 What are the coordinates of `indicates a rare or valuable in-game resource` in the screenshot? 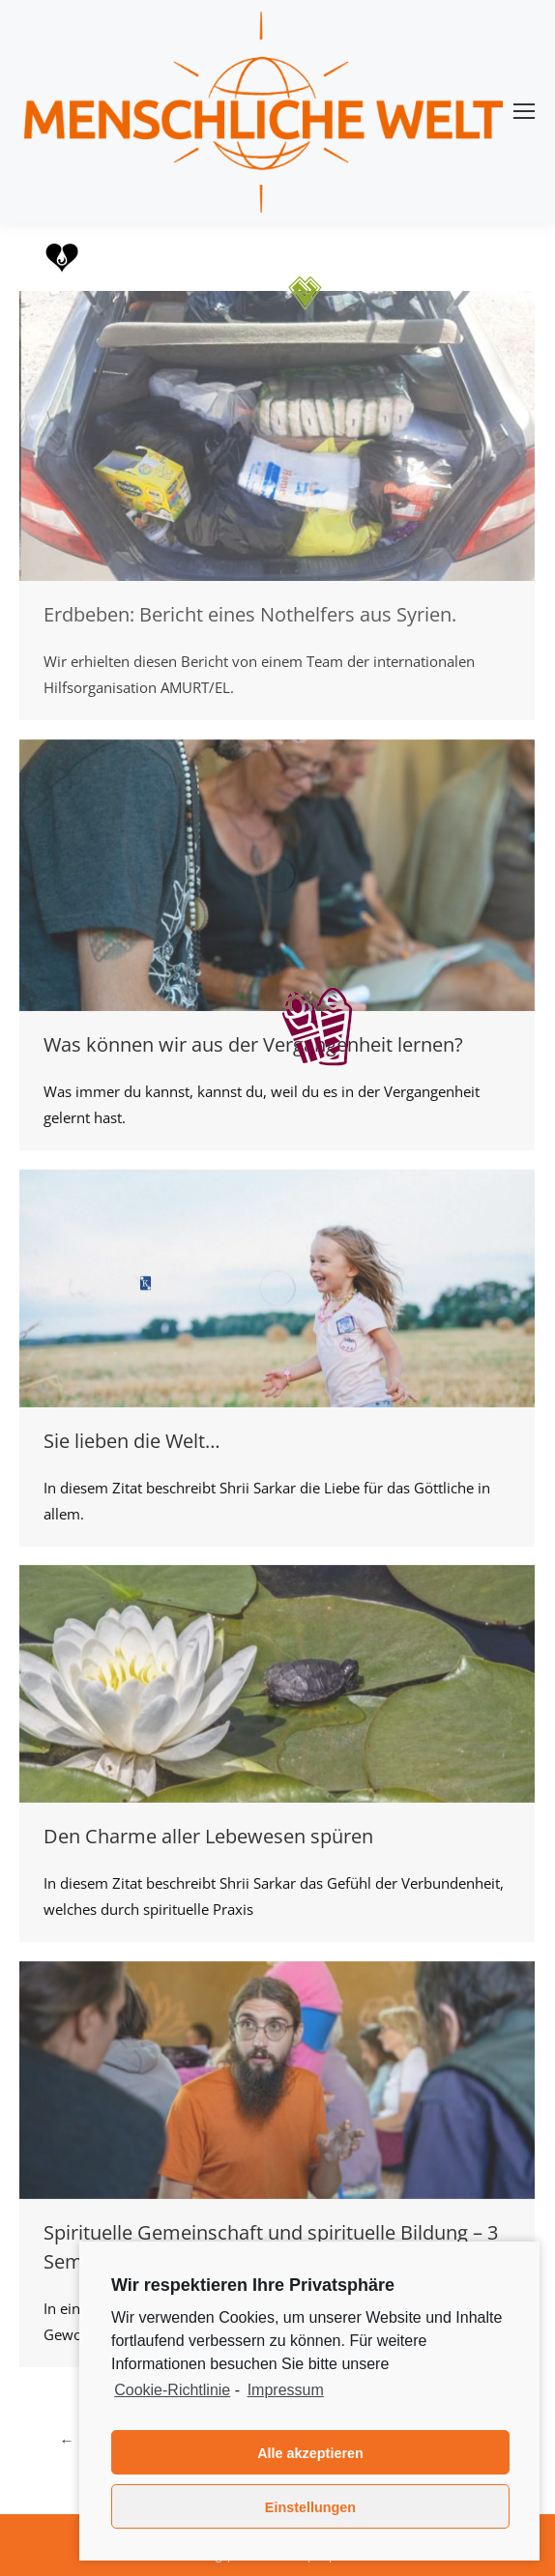 It's located at (305, 293).